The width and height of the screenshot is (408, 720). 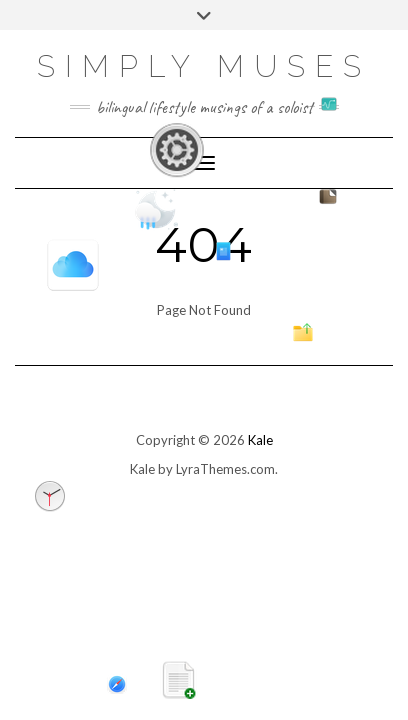 I want to click on indicates nighttime rain or showers in weather forecast, so click(x=156, y=209).